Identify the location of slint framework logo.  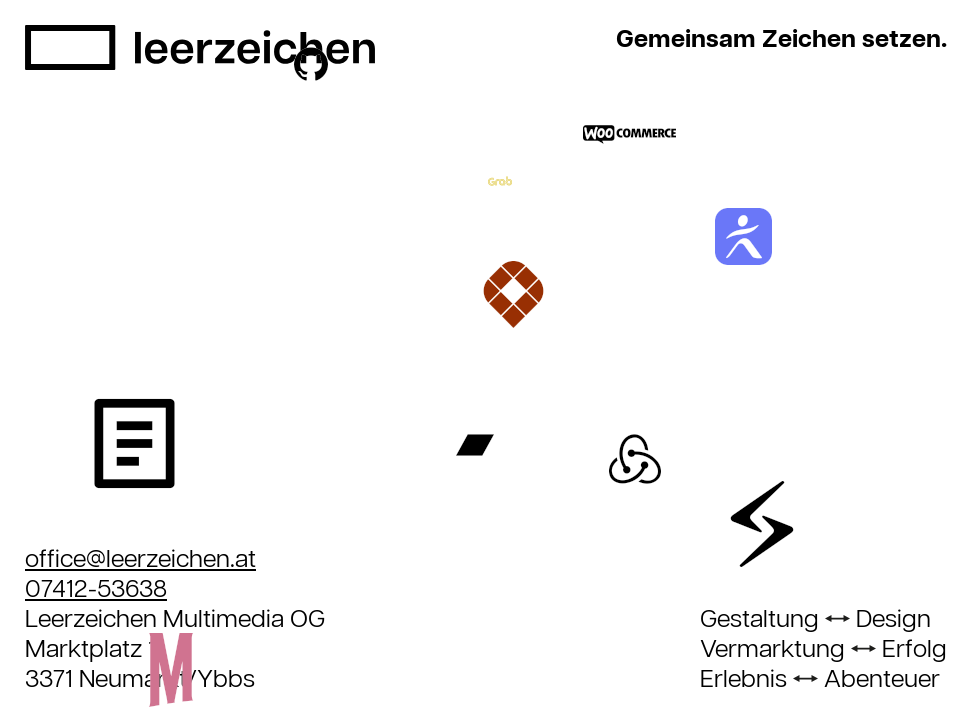
(762, 524).